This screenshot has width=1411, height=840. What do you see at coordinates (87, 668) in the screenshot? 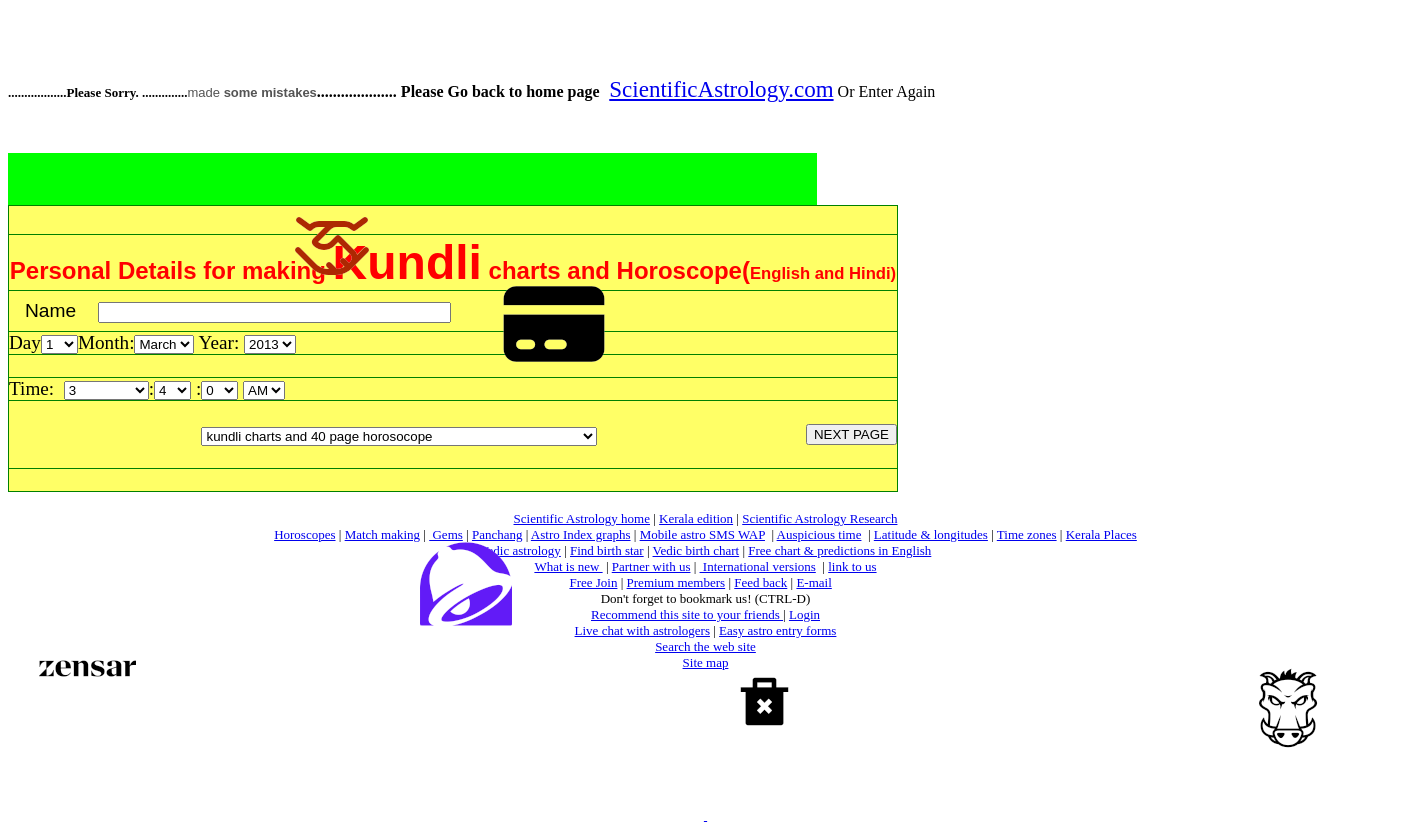
I see `zensar technologies company logo` at bounding box center [87, 668].